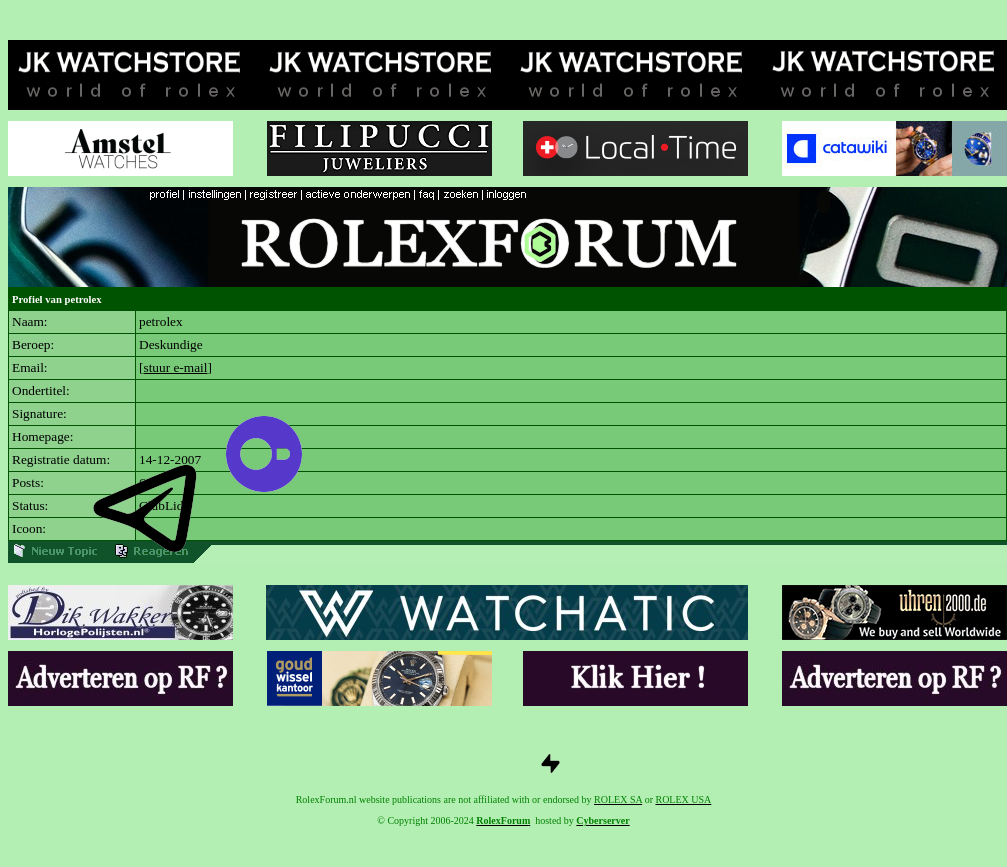 The height and width of the screenshot is (867, 1007). Describe the element at coordinates (550, 763) in the screenshot. I see `supabase logo` at that location.